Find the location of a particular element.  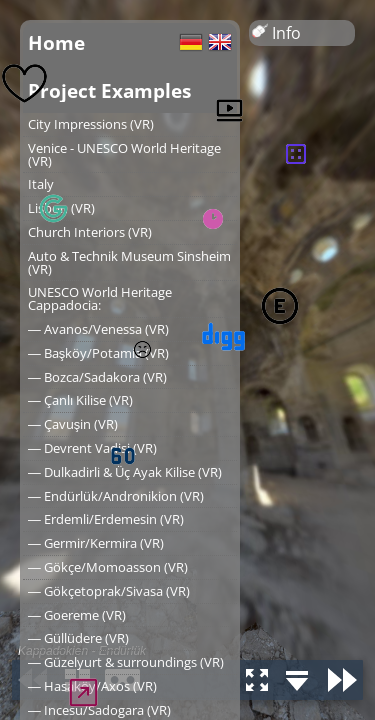

indicates the current time or timestamp is located at coordinates (213, 219).